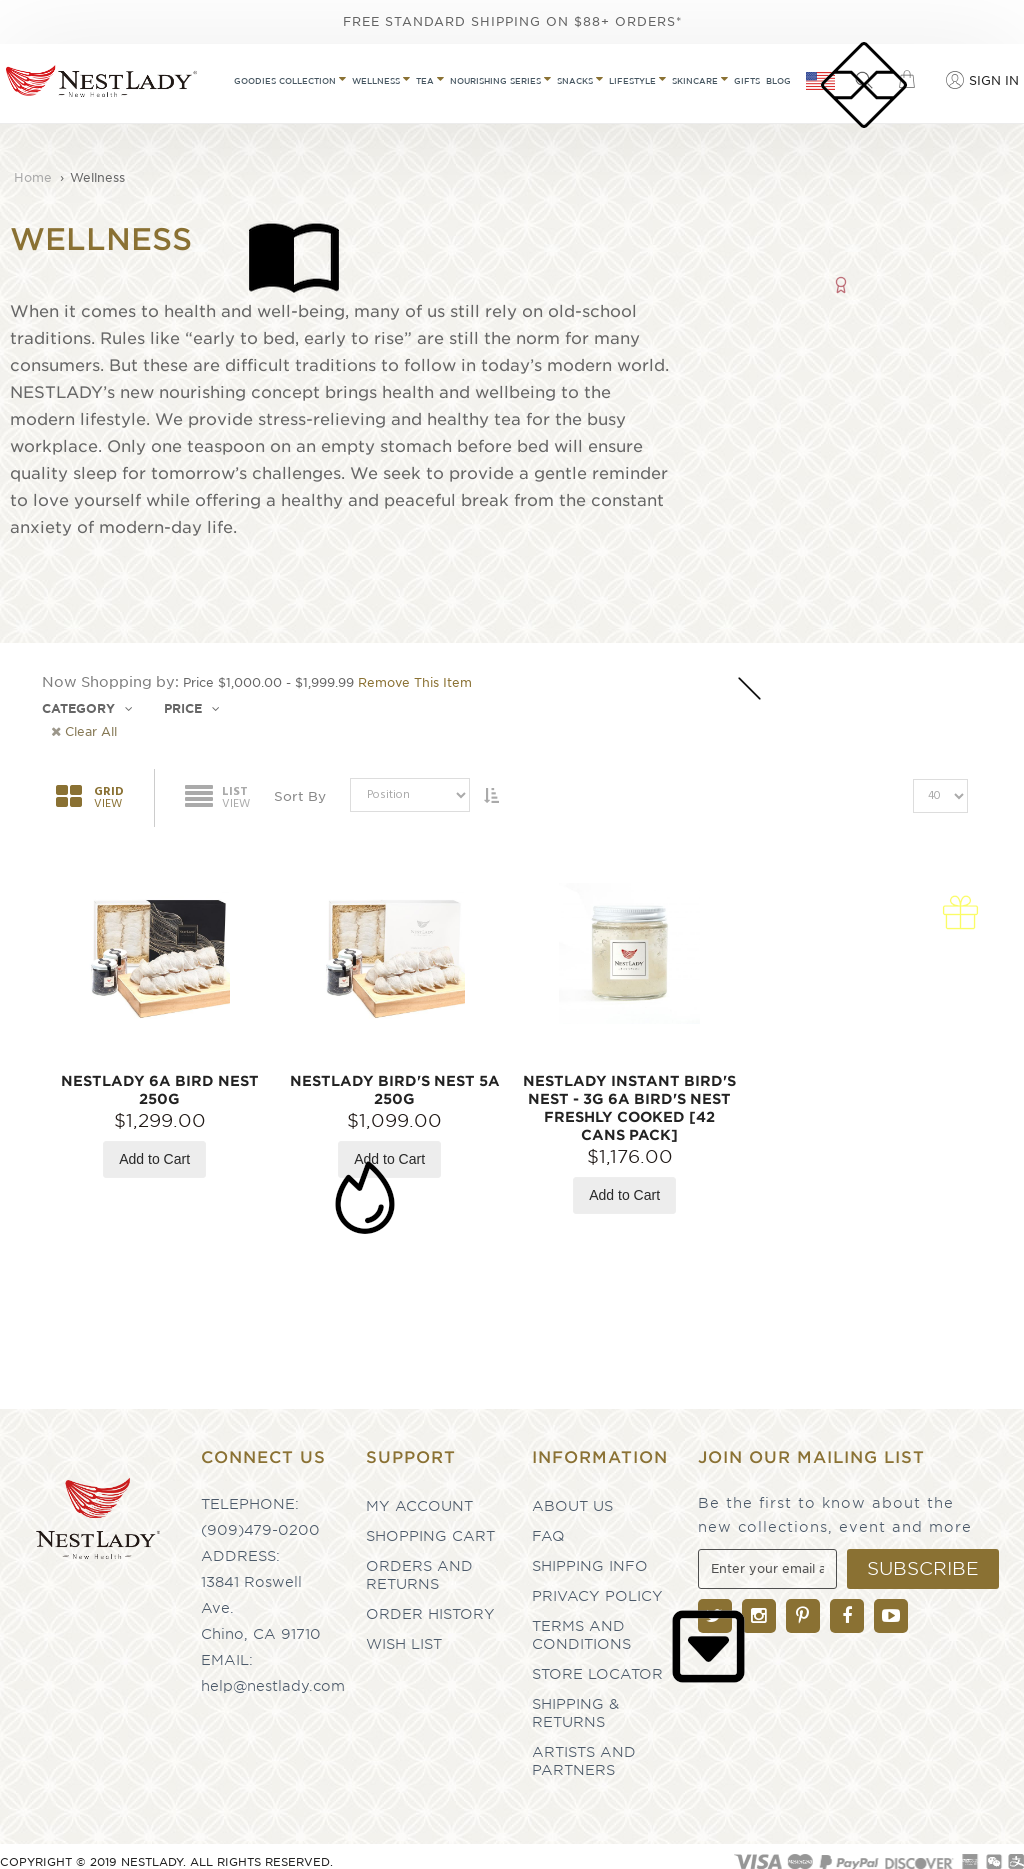 The image size is (1024, 1869). I want to click on indicates a disabled or unavailable feature, so click(749, 688).